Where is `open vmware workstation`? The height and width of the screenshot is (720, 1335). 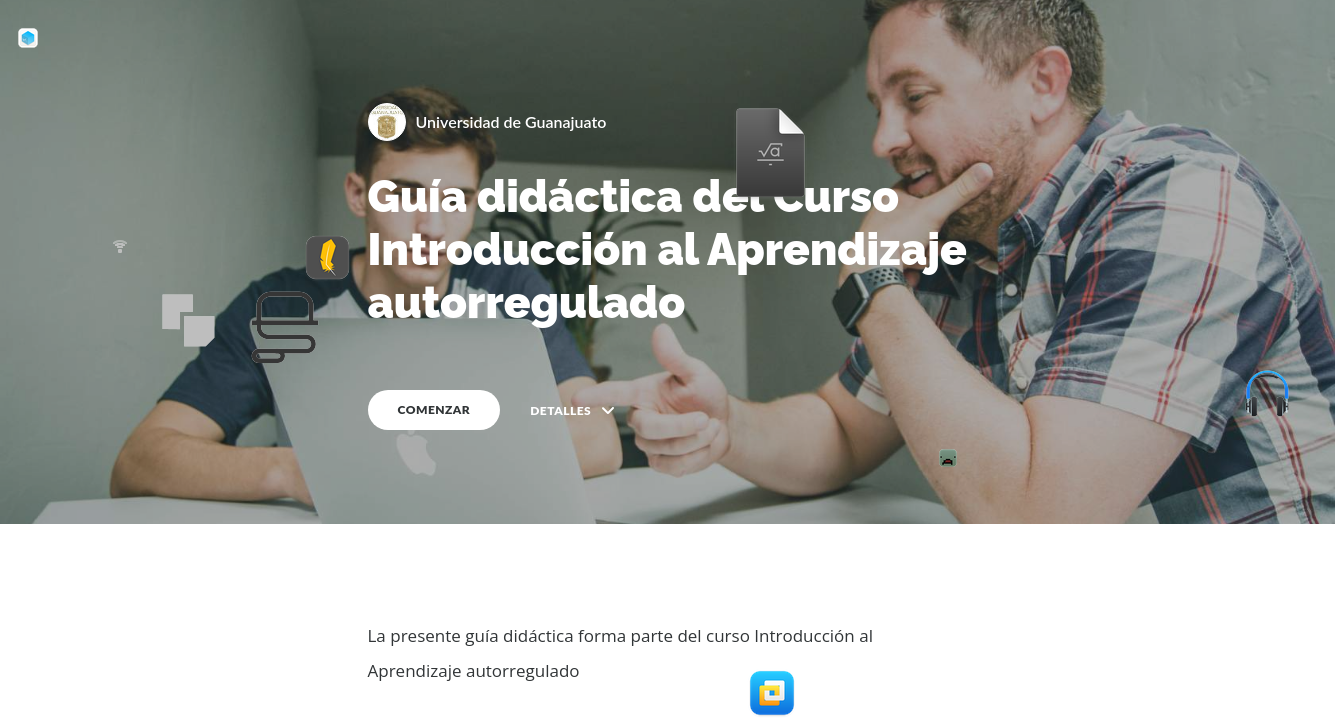
open vmware workstation is located at coordinates (772, 693).